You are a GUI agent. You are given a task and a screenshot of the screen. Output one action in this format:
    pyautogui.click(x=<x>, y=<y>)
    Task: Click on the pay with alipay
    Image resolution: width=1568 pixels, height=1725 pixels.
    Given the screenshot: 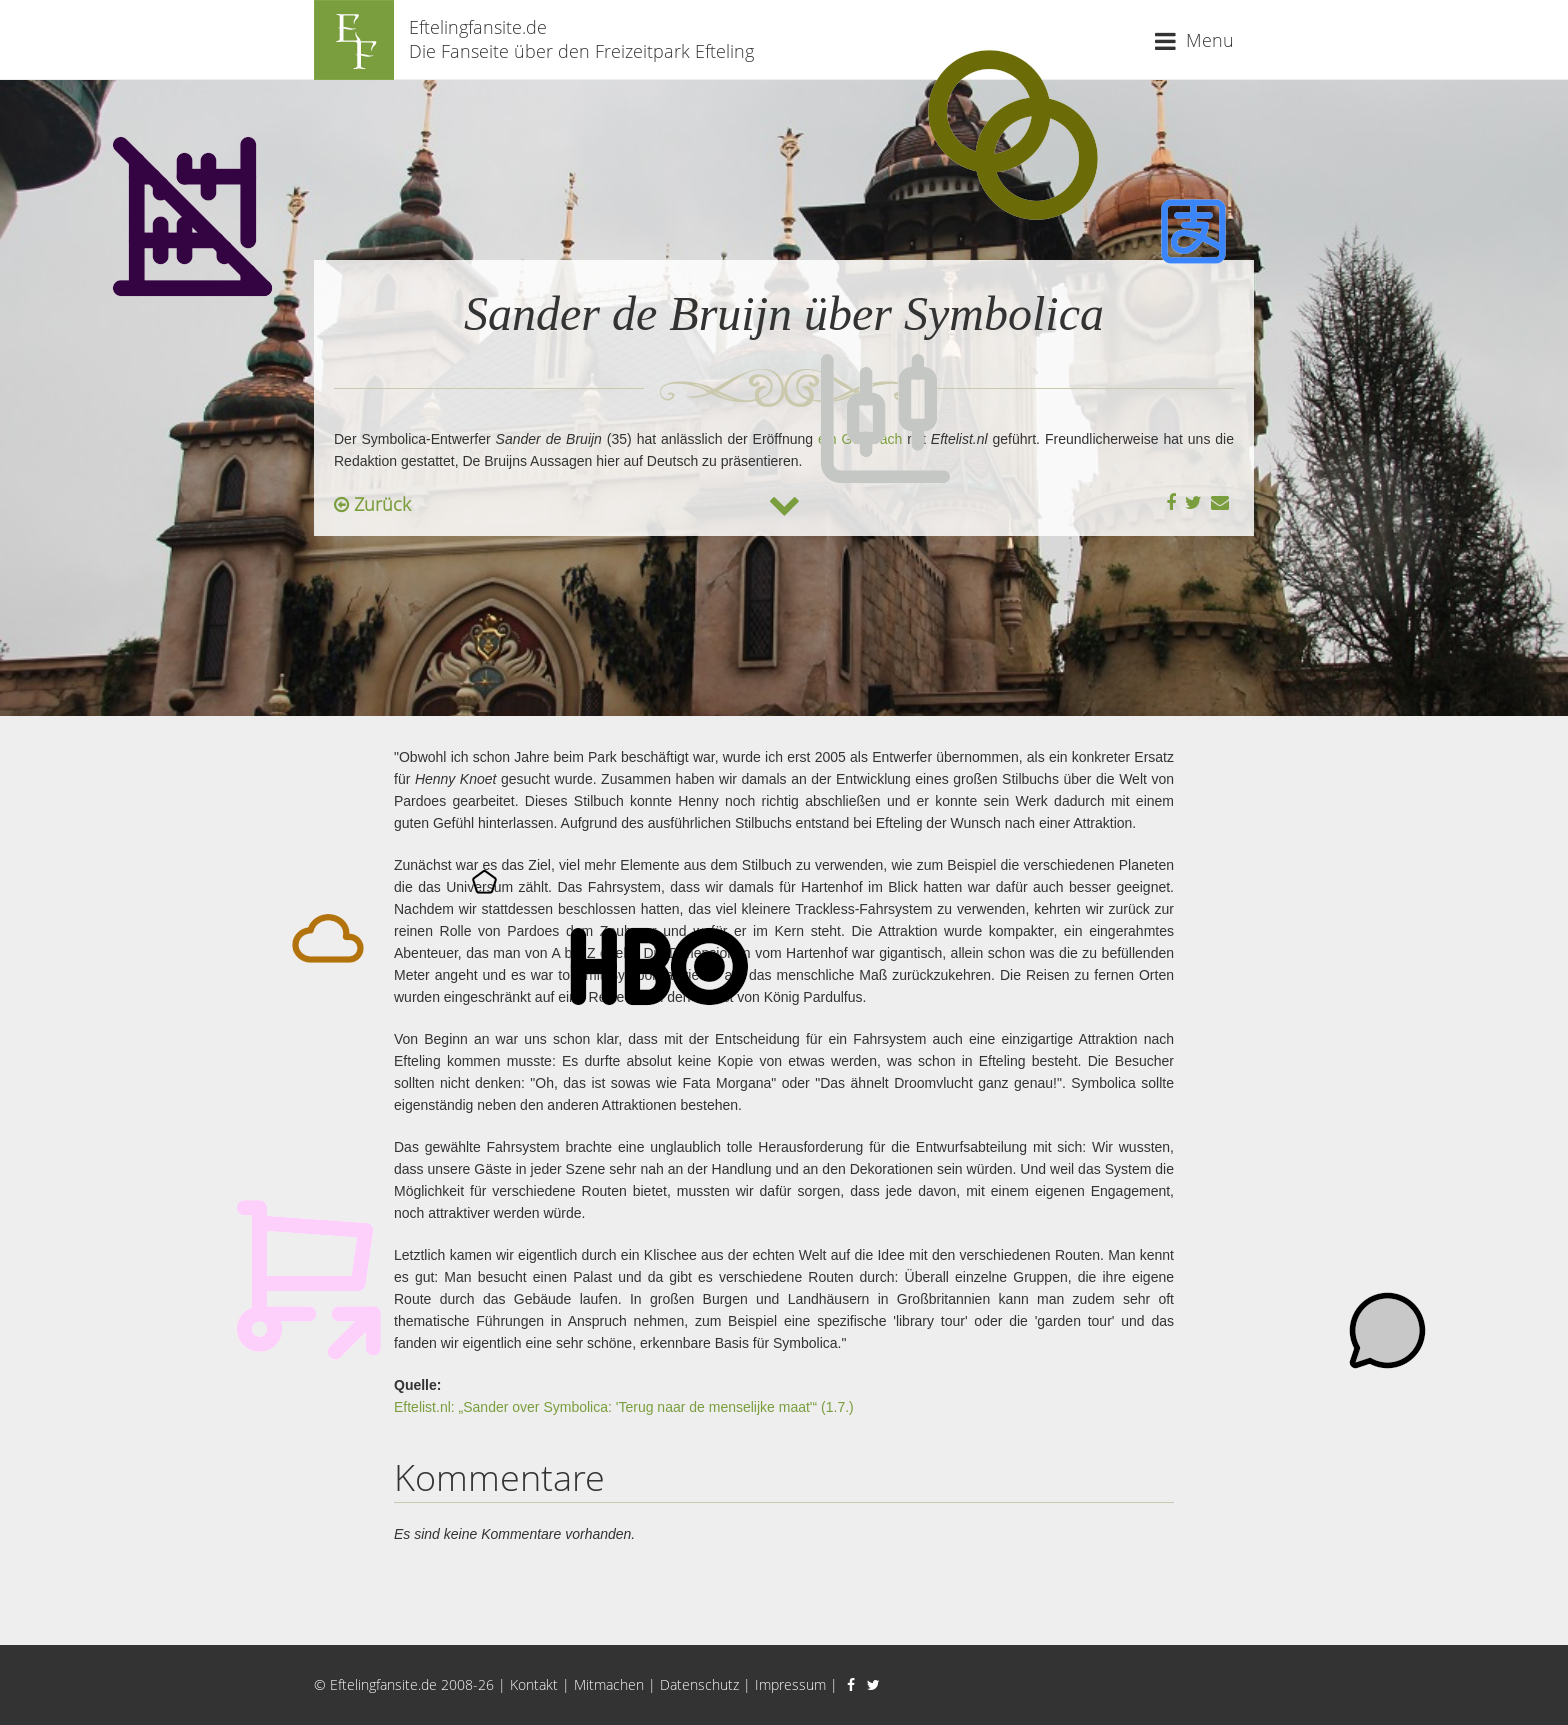 What is the action you would take?
    pyautogui.click(x=1193, y=231)
    